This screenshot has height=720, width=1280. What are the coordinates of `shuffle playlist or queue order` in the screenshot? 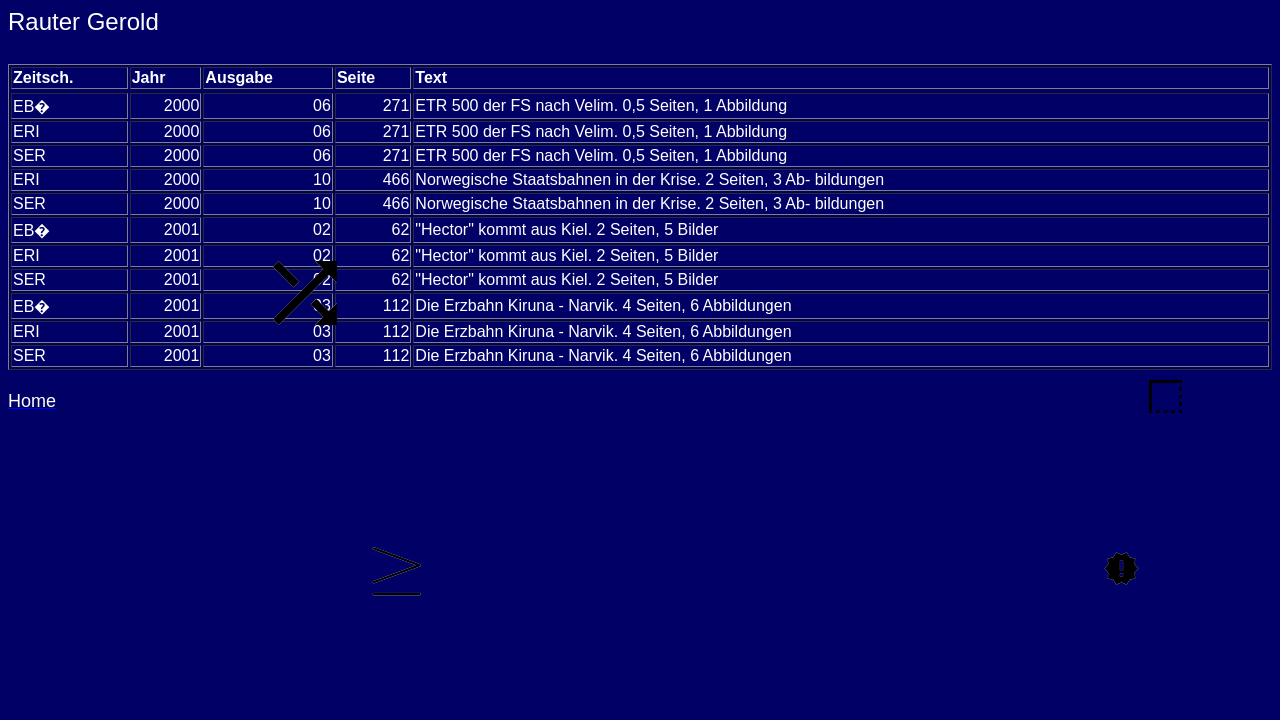 It's located at (305, 293).